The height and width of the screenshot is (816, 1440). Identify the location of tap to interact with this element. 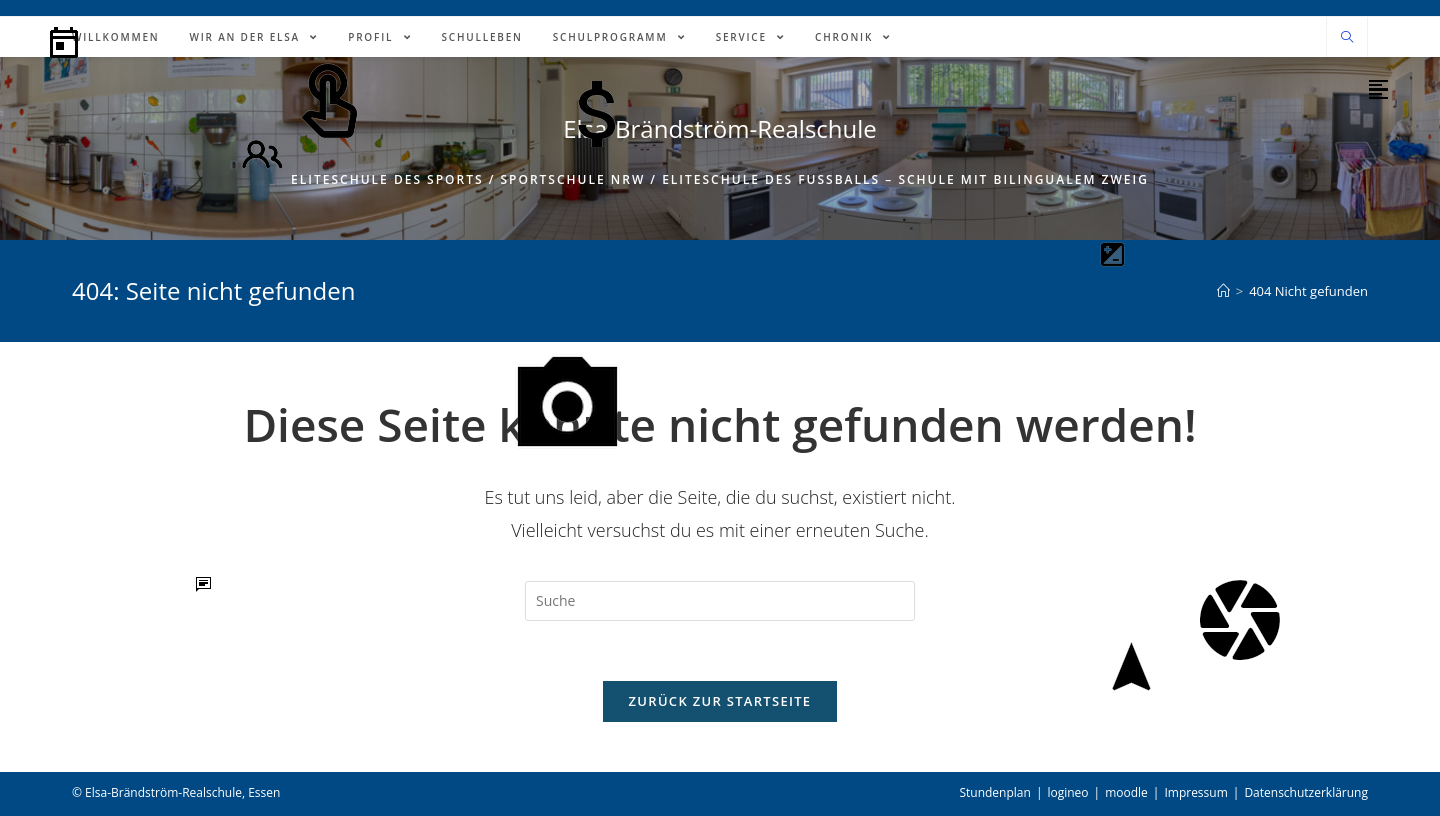
(329, 102).